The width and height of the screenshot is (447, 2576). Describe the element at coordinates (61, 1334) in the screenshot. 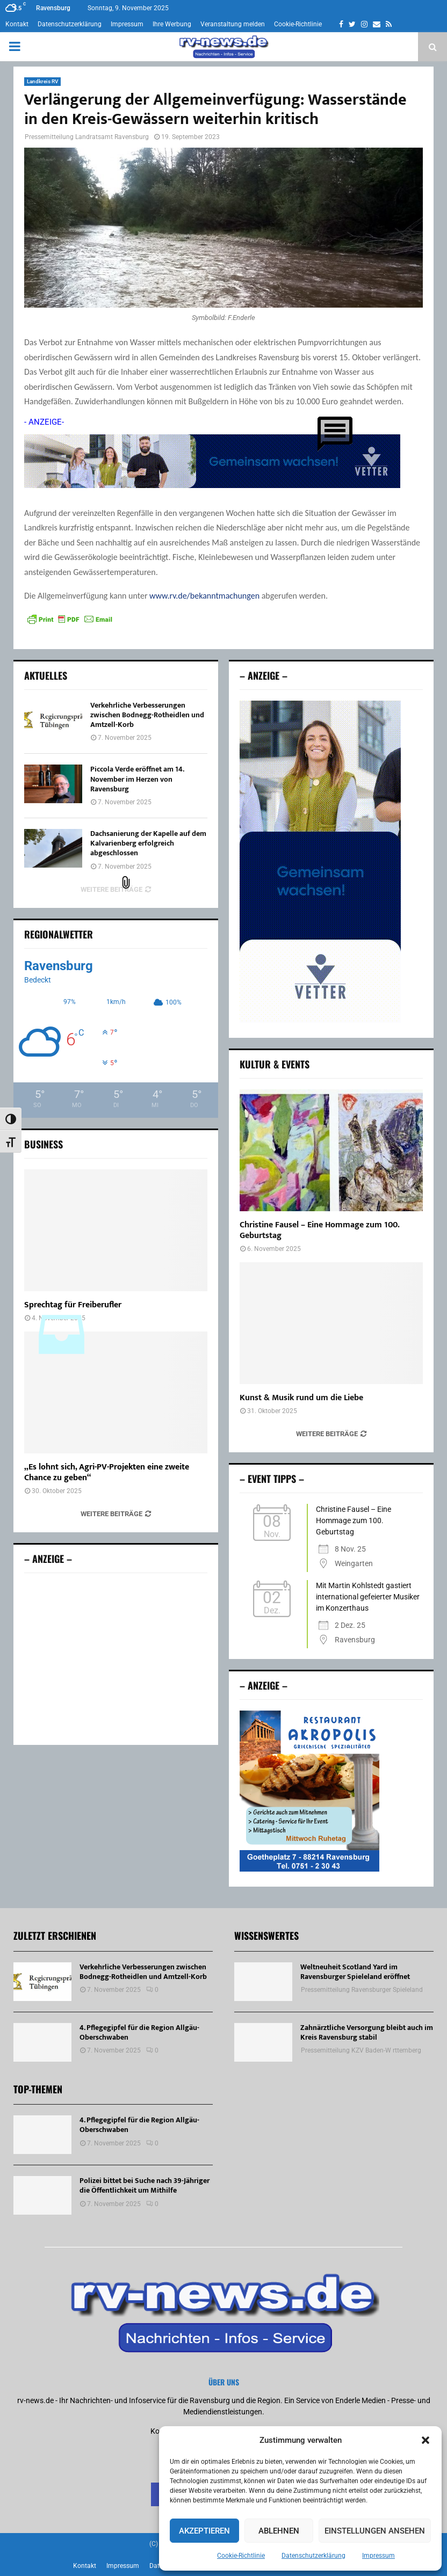

I see `access your inbox or file tray` at that location.